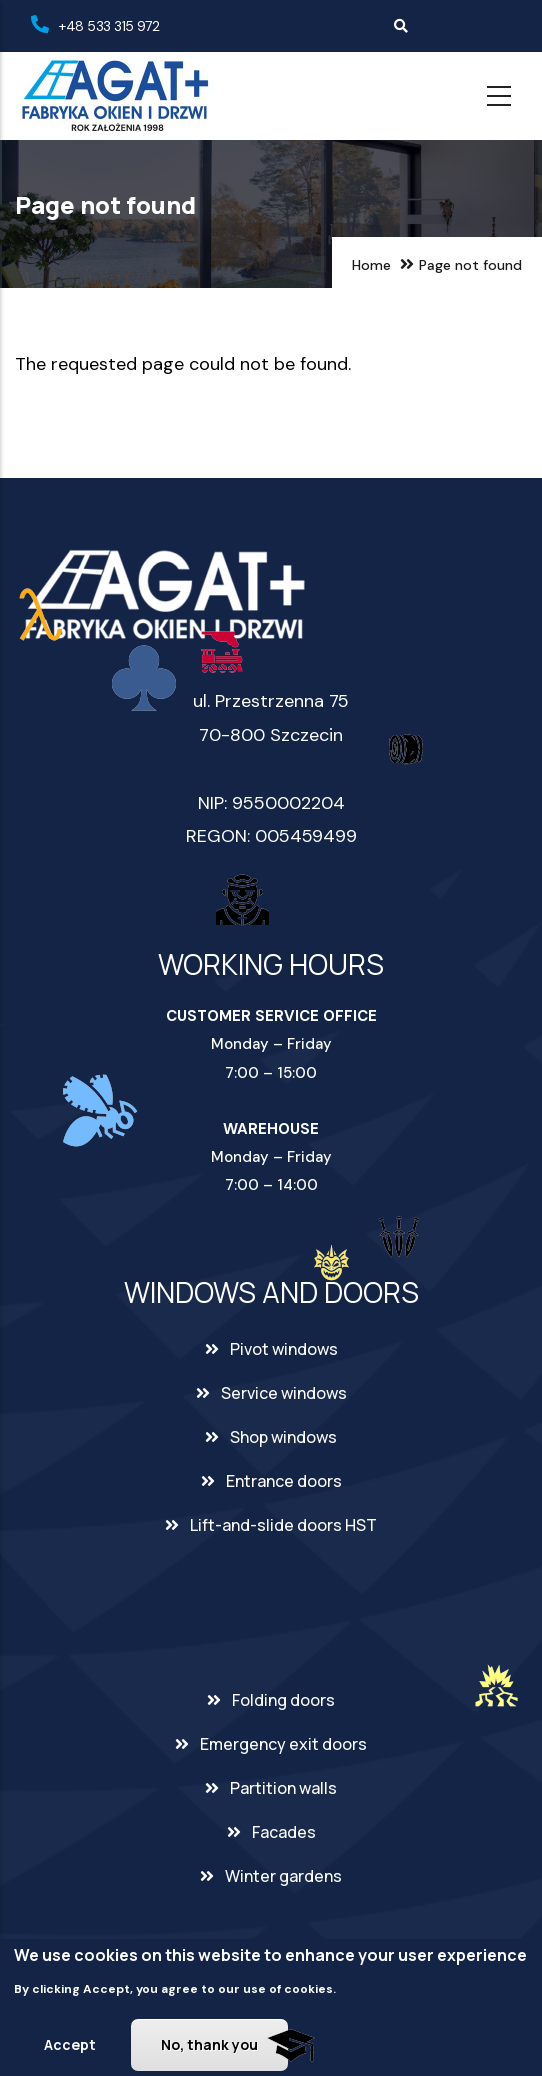 This screenshot has width=542, height=2076. Describe the element at coordinates (100, 1112) in the screenshot. I see `indicates bee-related content or honey products` at that location.